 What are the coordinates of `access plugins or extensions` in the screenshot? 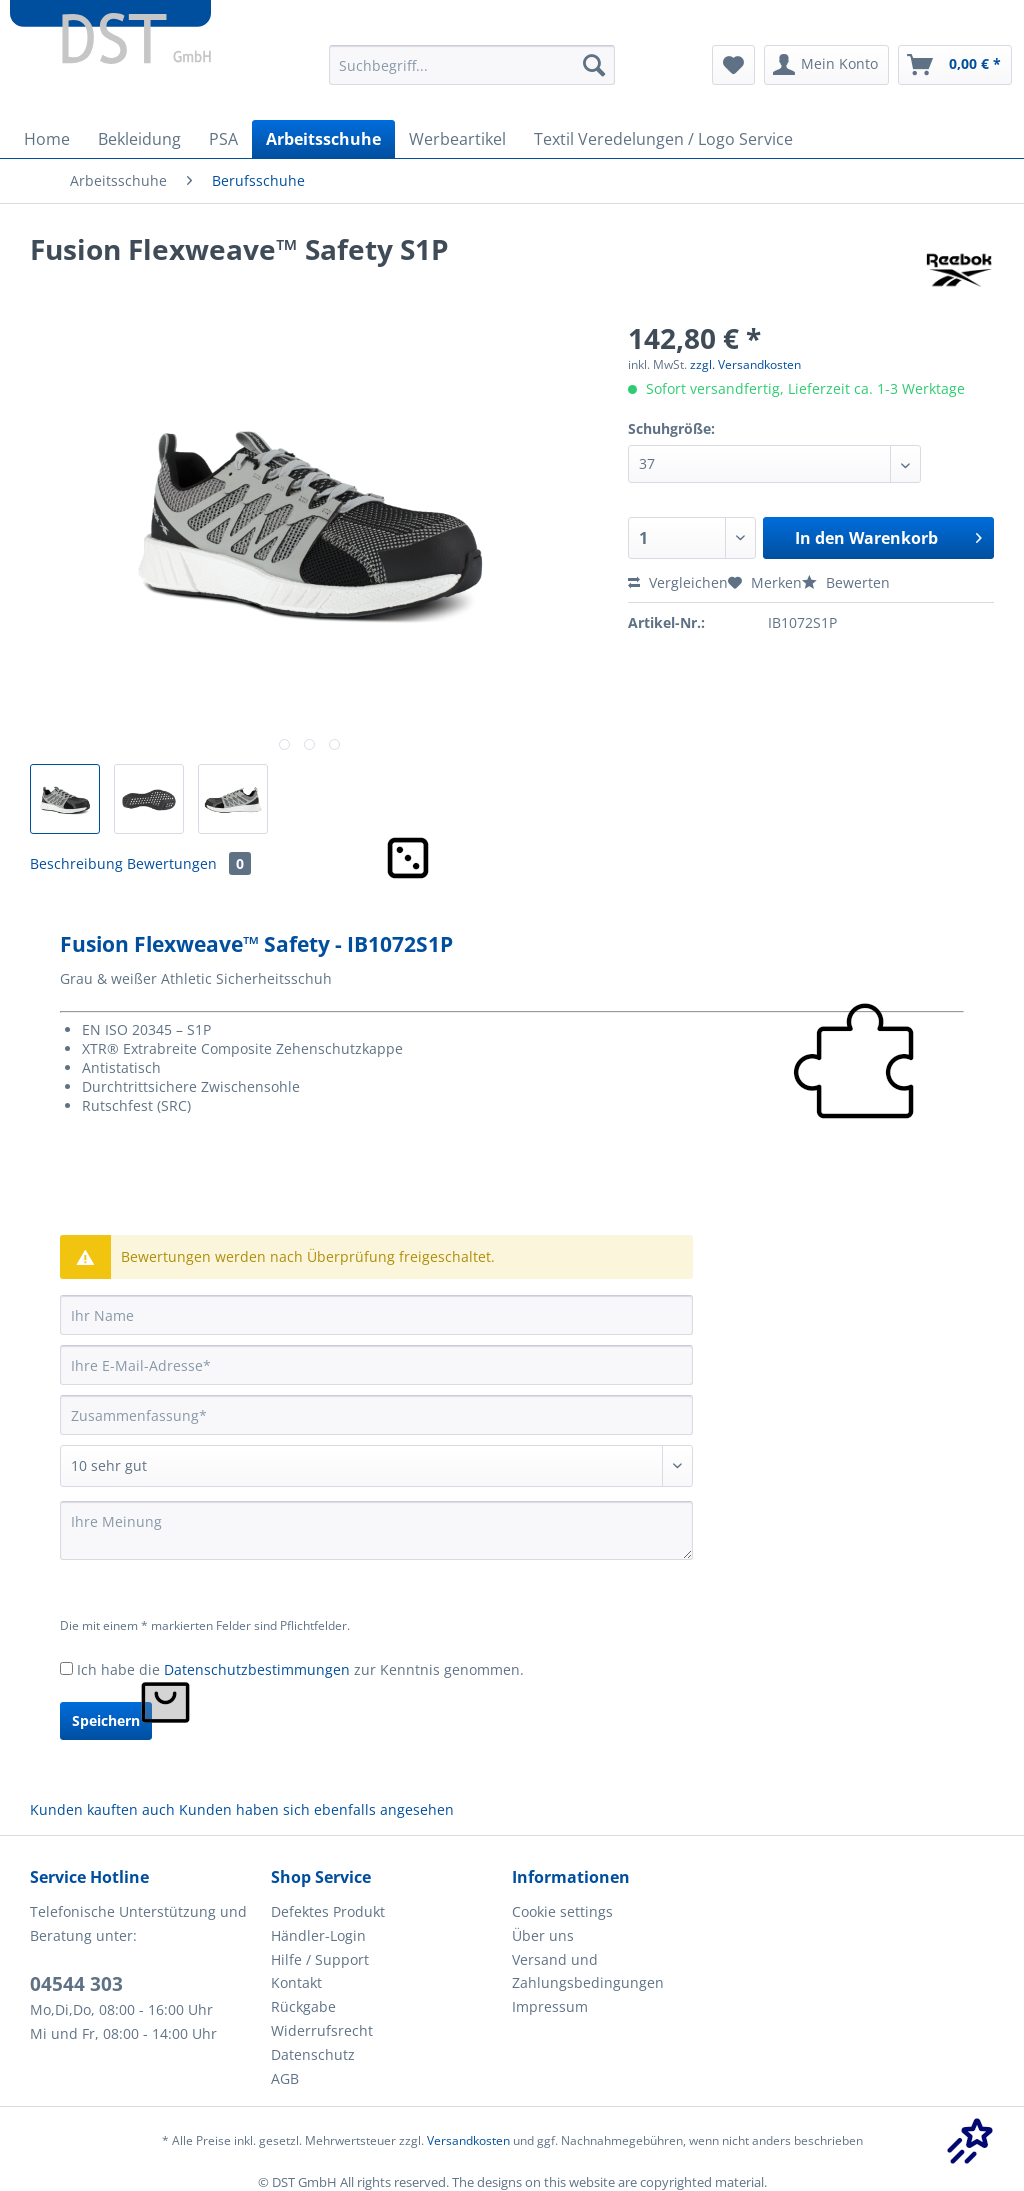 It's located at (860, 1065).